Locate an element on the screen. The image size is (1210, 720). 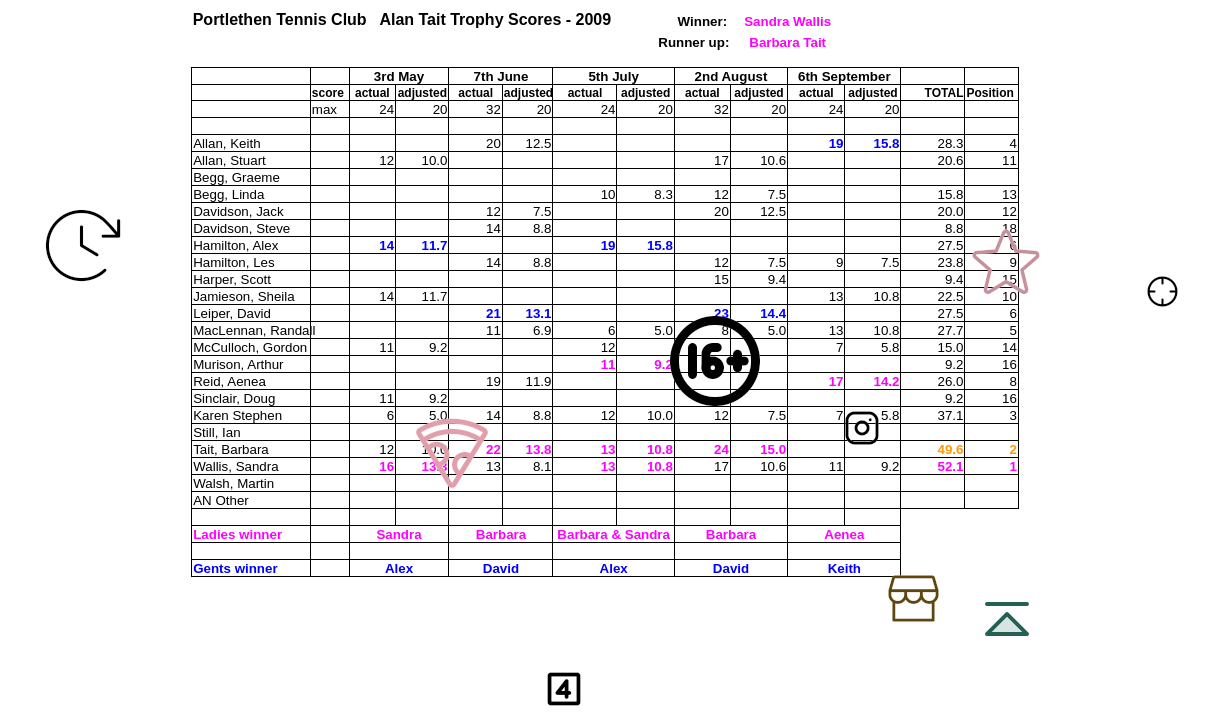
indicates content rated for ages 16 and older is located at coordinates (715, 361).